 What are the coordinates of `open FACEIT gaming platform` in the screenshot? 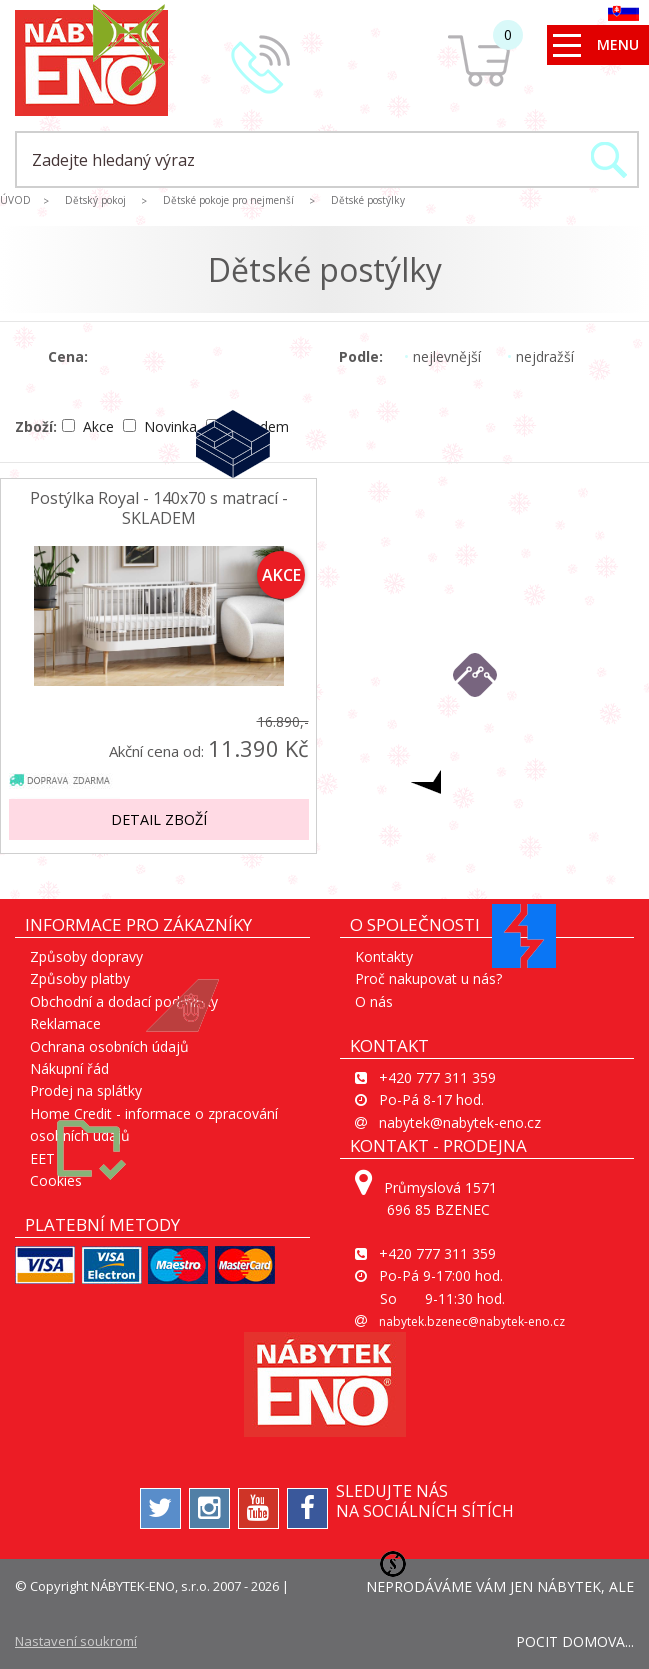 It's located at (426, 782).